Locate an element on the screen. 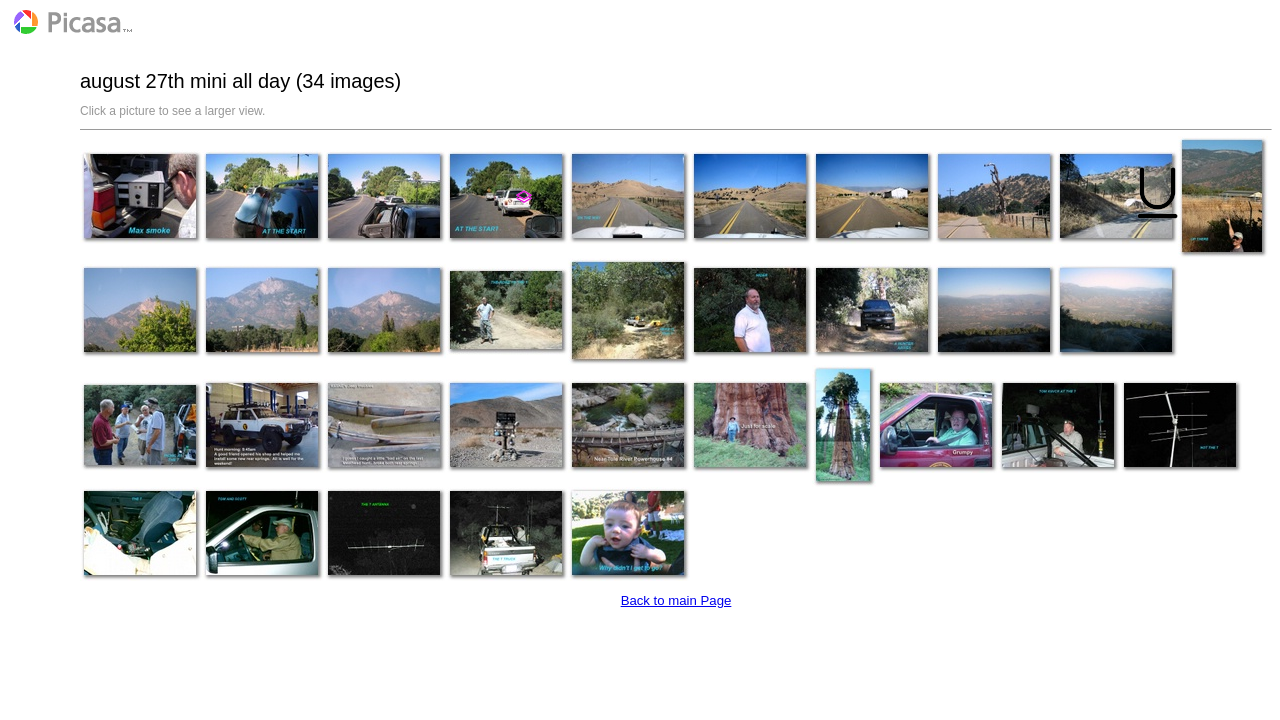 This screenshot has width=1280, height=720. view layers or stacked content is located at coordinates (524, 197).